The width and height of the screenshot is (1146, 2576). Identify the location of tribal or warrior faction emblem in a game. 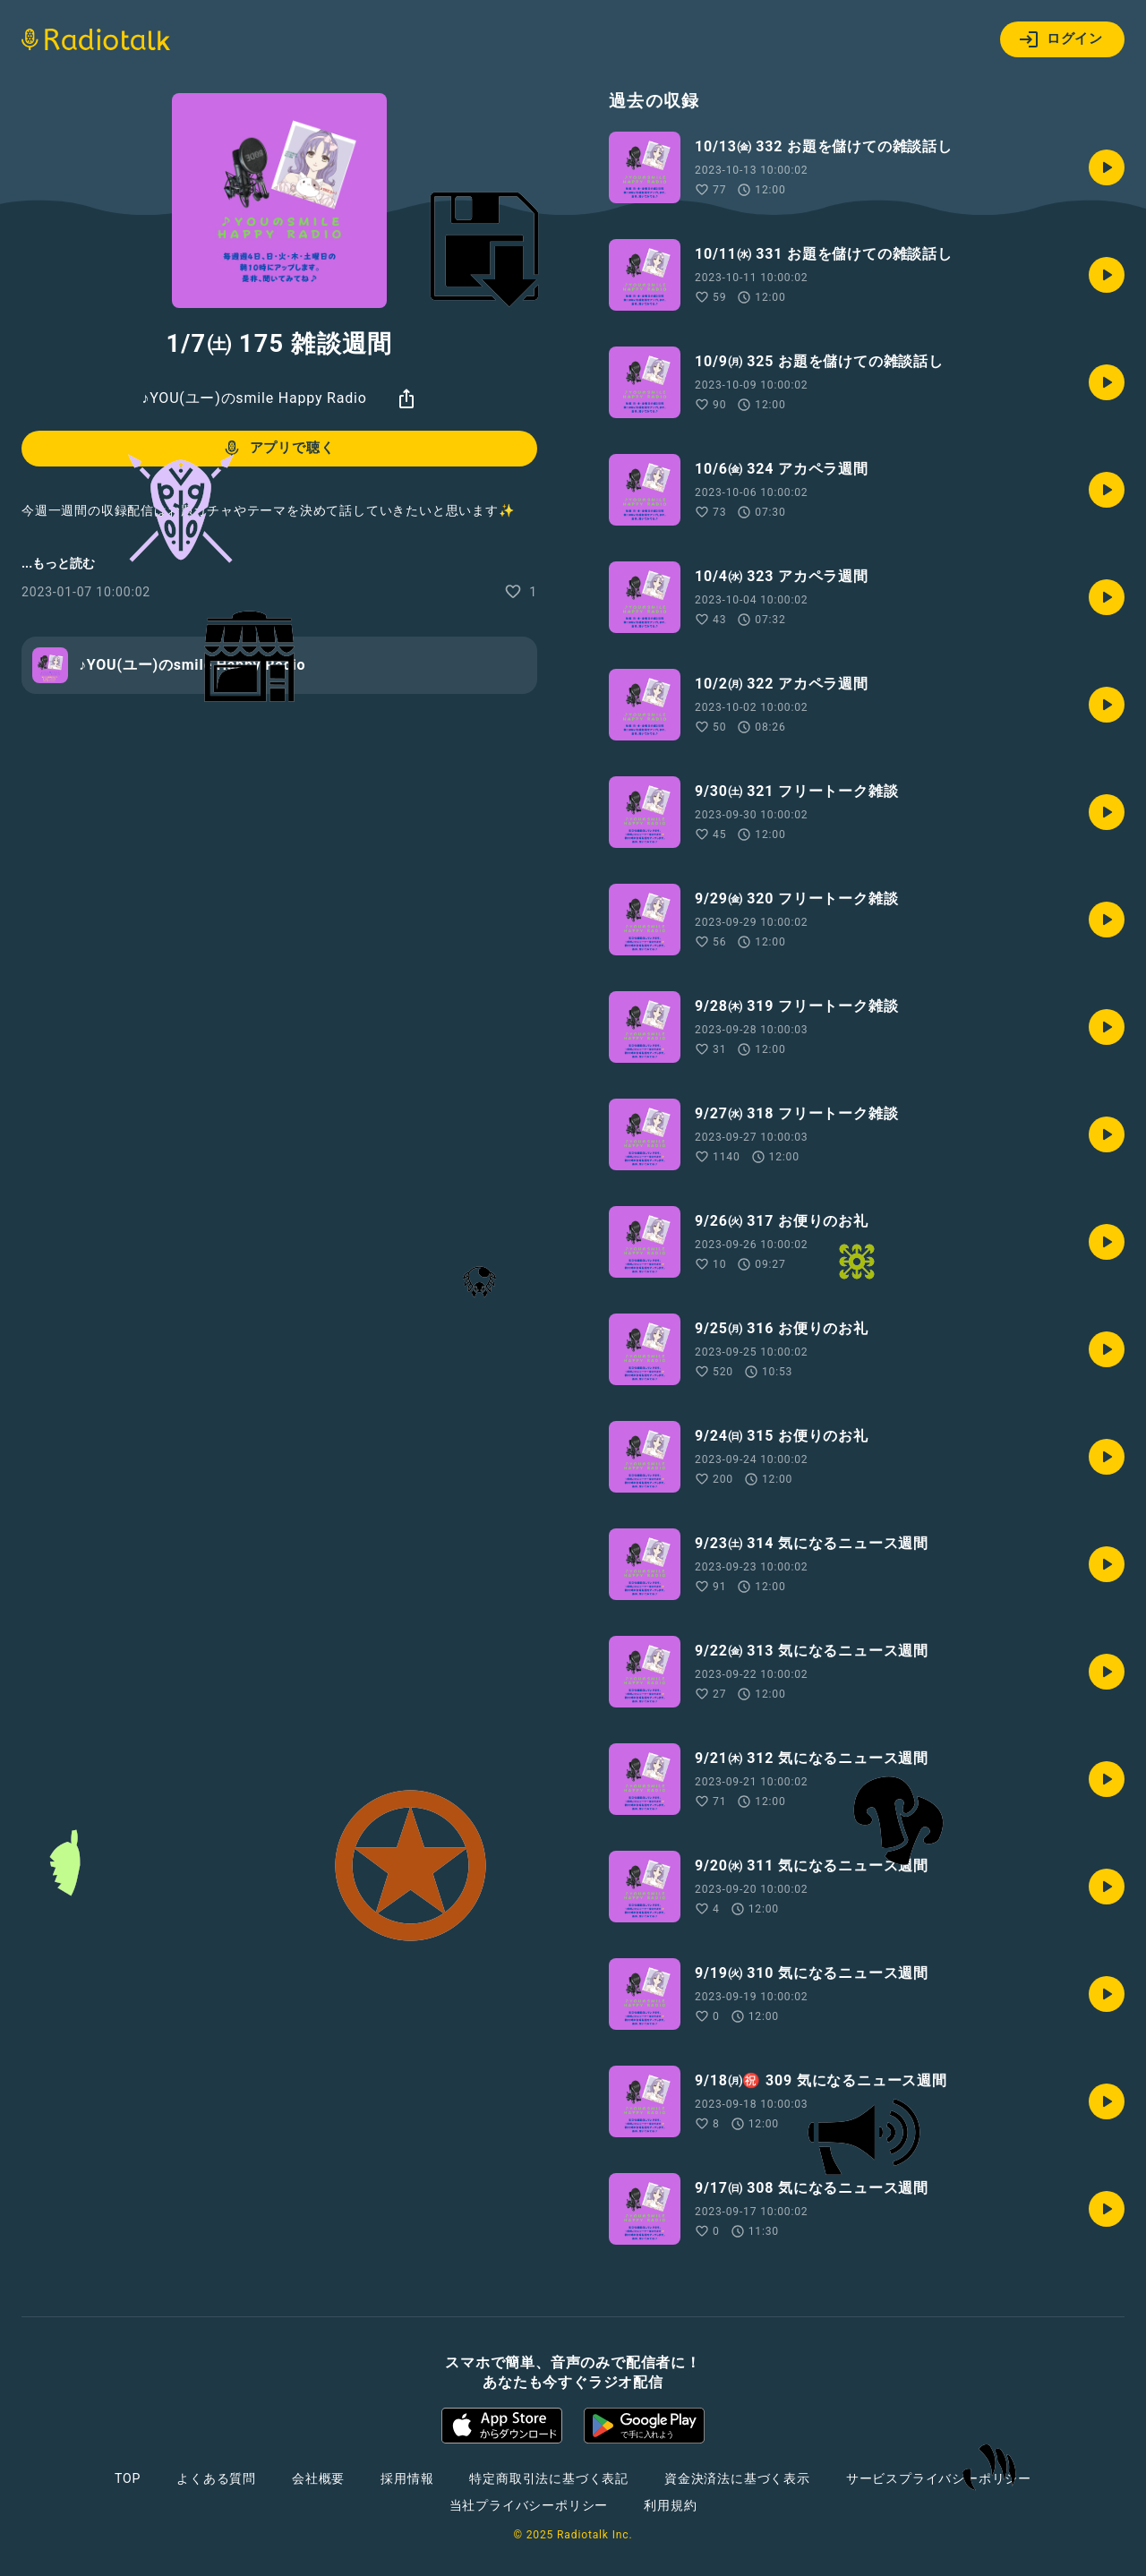
(181, 509).